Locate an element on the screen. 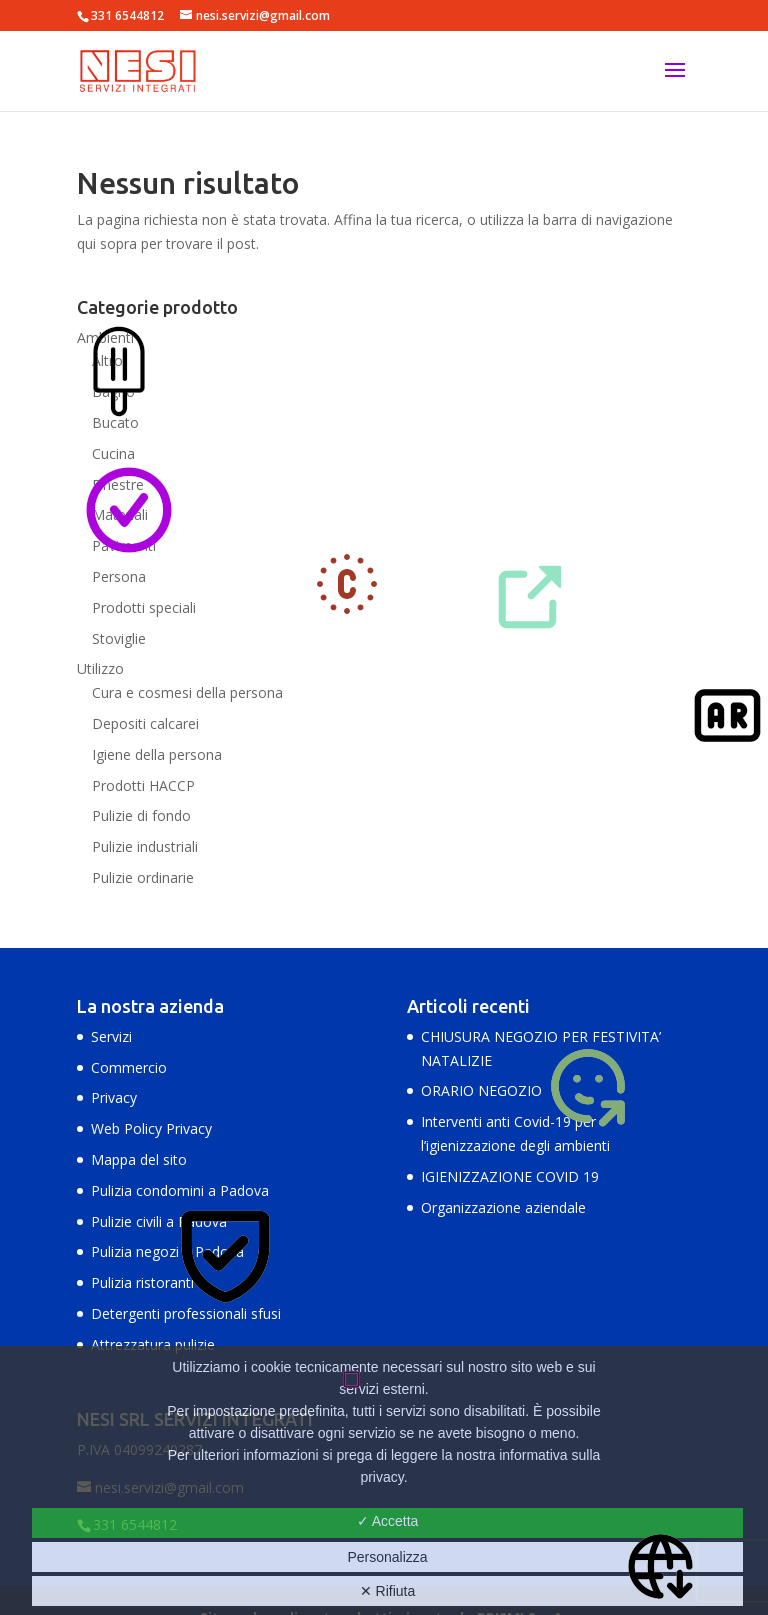 The width and height of the screenshot is (768, 1615). indicates copyright or creative commons status is located at coordinates (347, 584).